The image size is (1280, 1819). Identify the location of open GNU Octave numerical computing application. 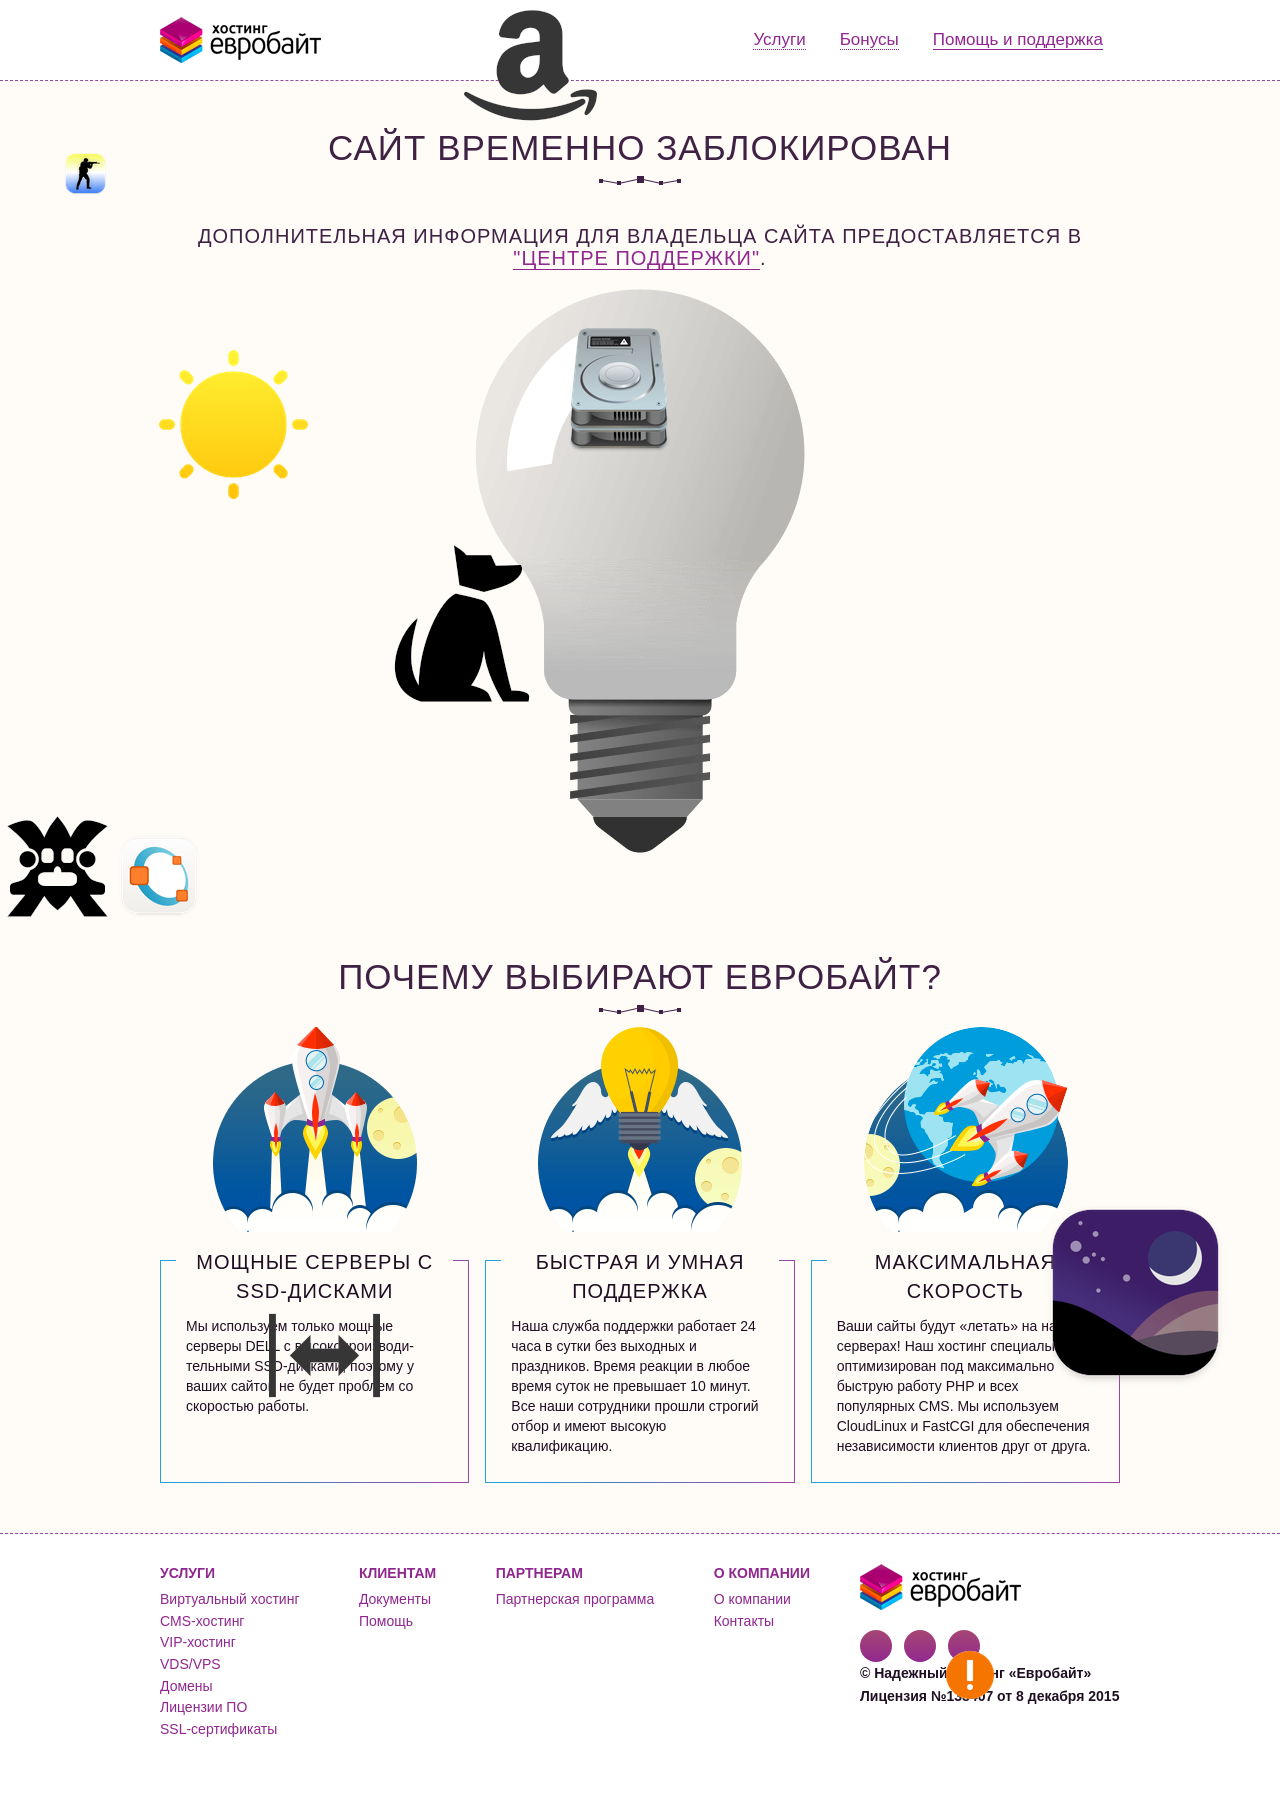
(159, 875).